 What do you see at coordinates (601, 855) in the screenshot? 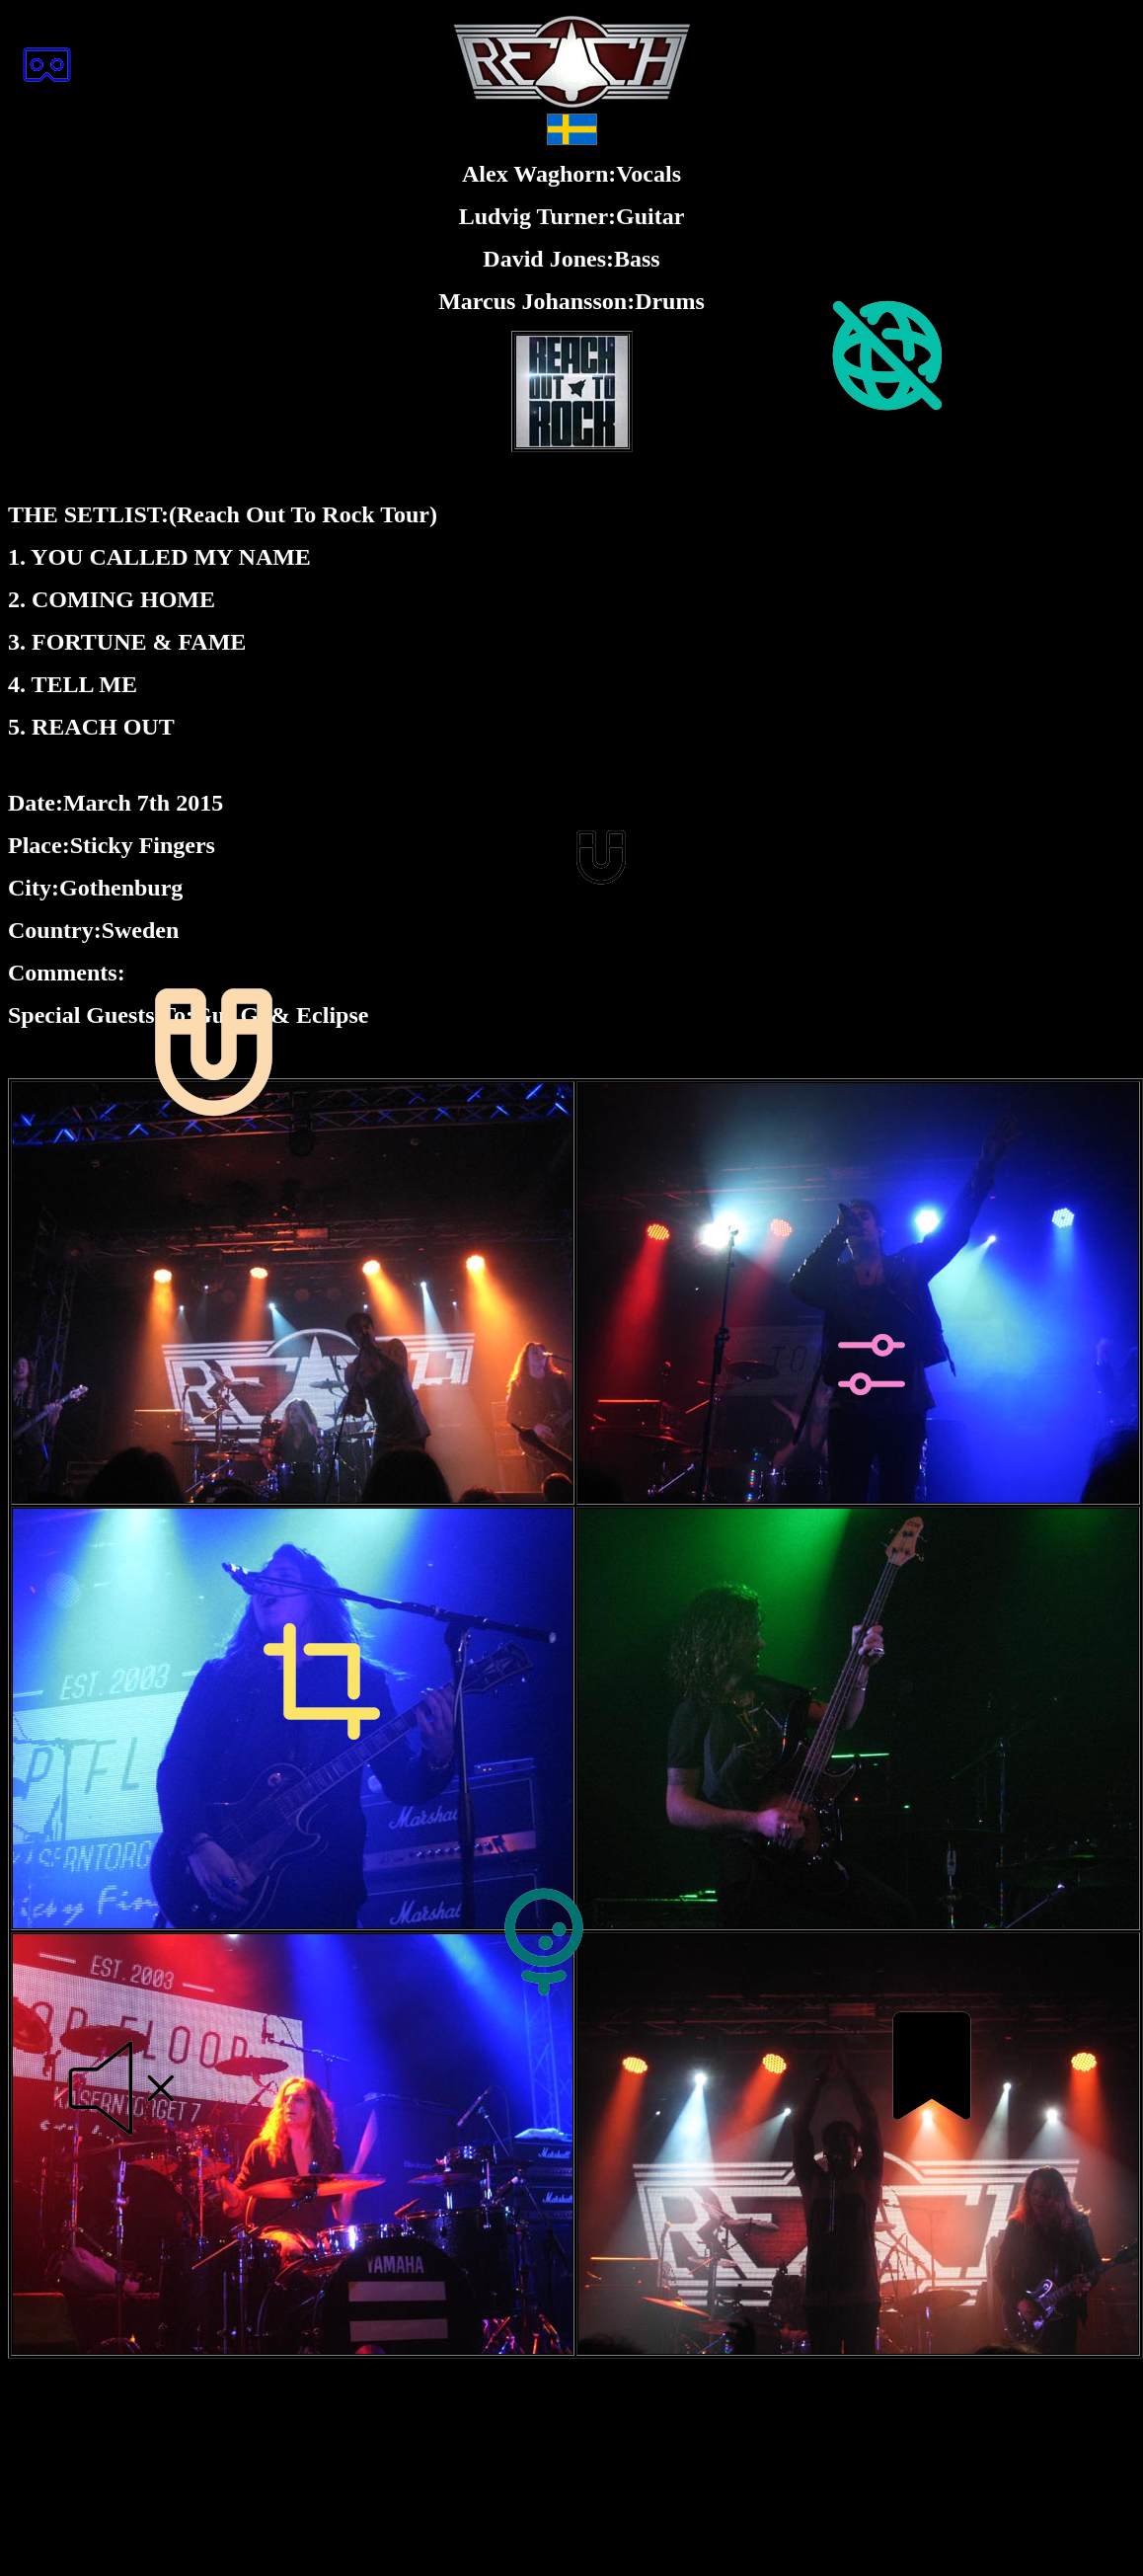
I see `activate magnetic snap or alignment tool` at bounding box center [601, 855].